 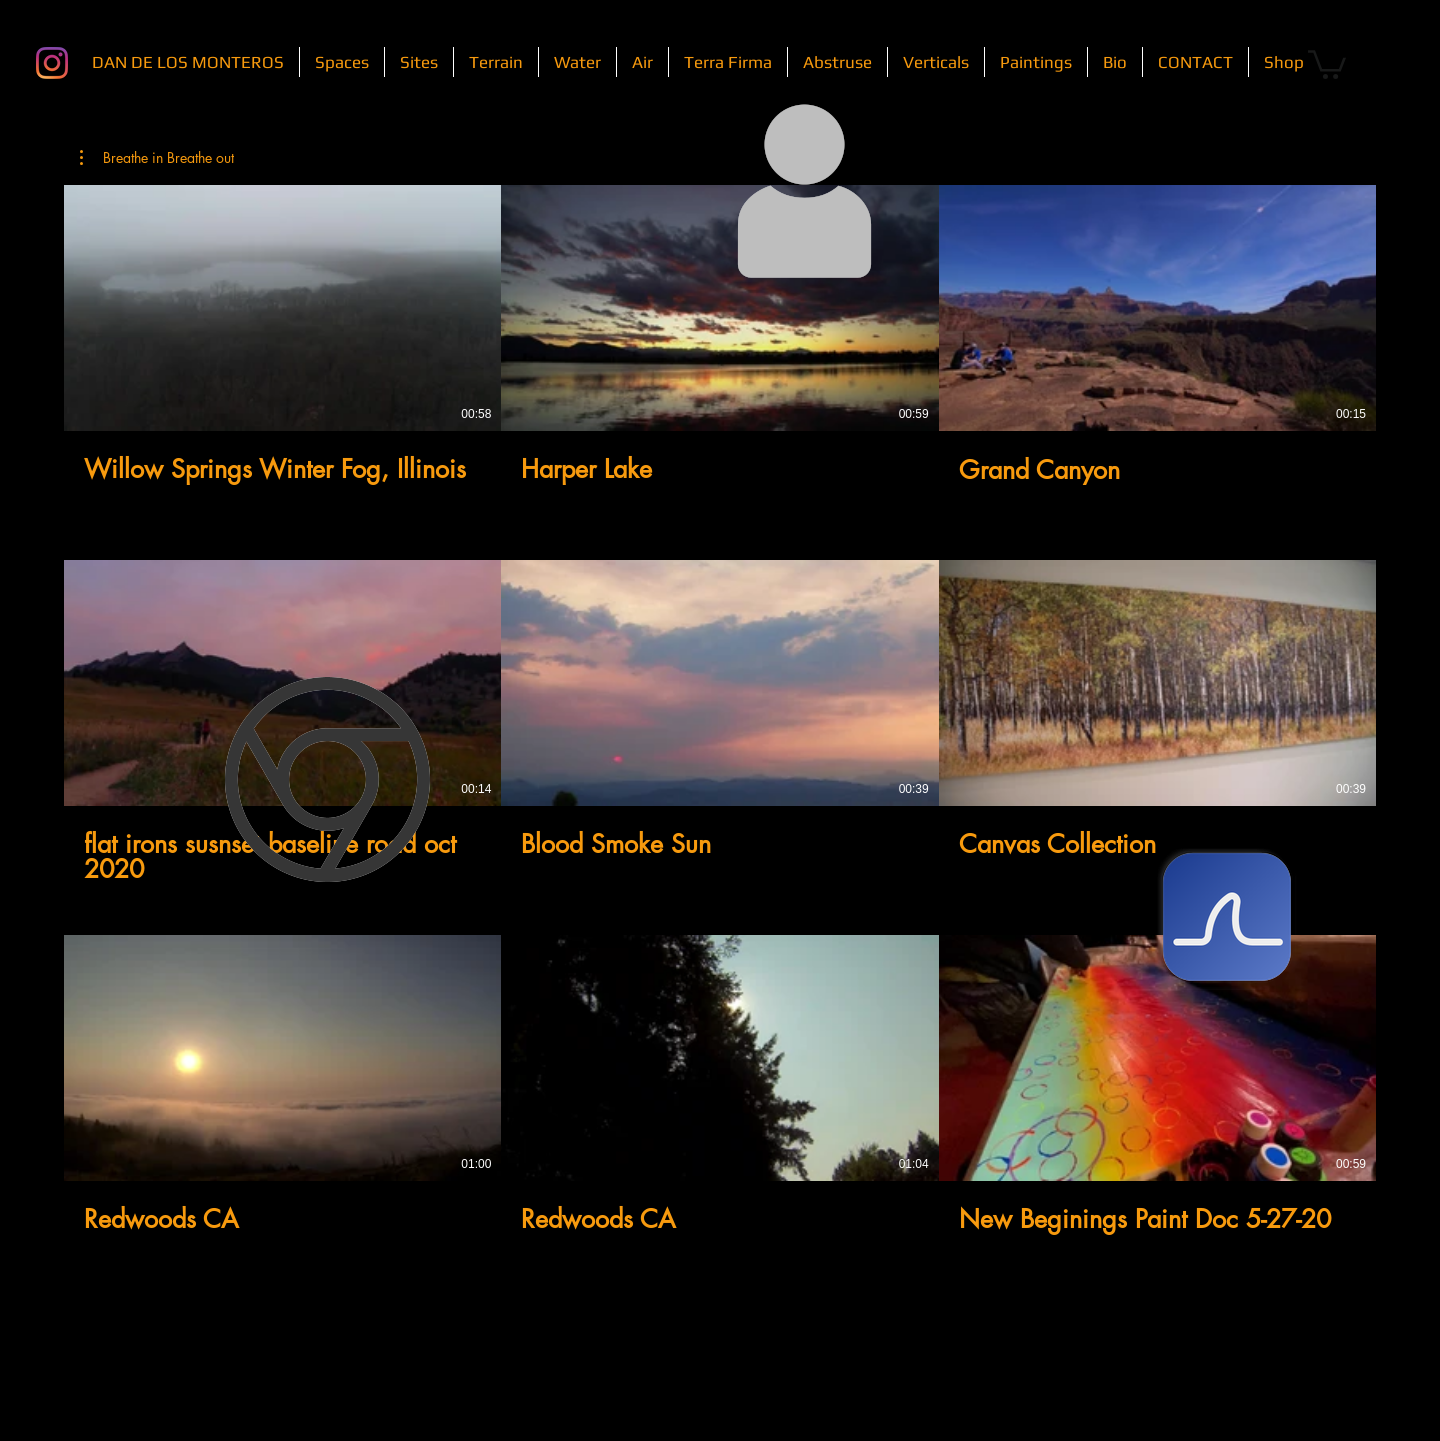 I want to click on open wireshark network protocol analyzer, so click(x=1227, y=917).